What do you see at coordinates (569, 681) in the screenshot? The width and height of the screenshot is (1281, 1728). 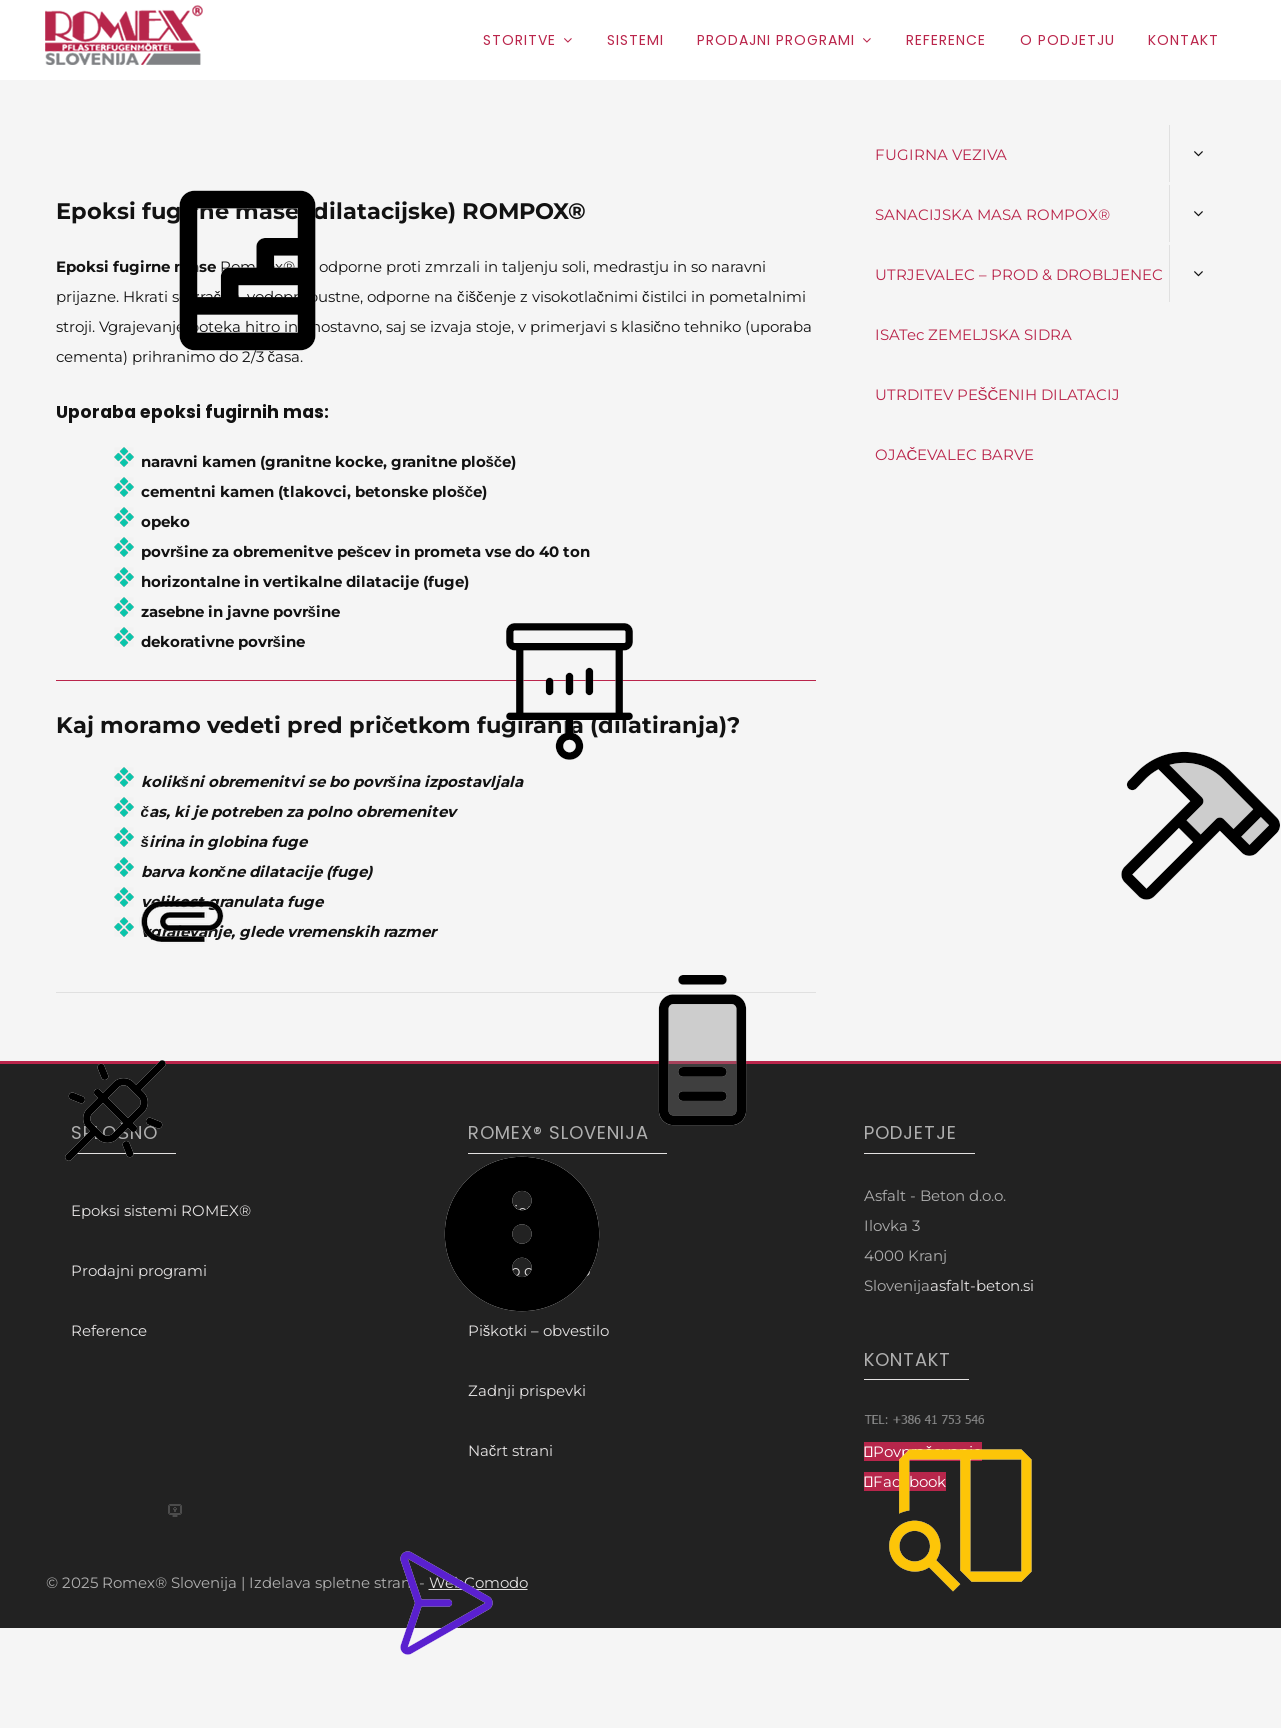 I see `view presentation with charts` at bounding box center [569, 681].